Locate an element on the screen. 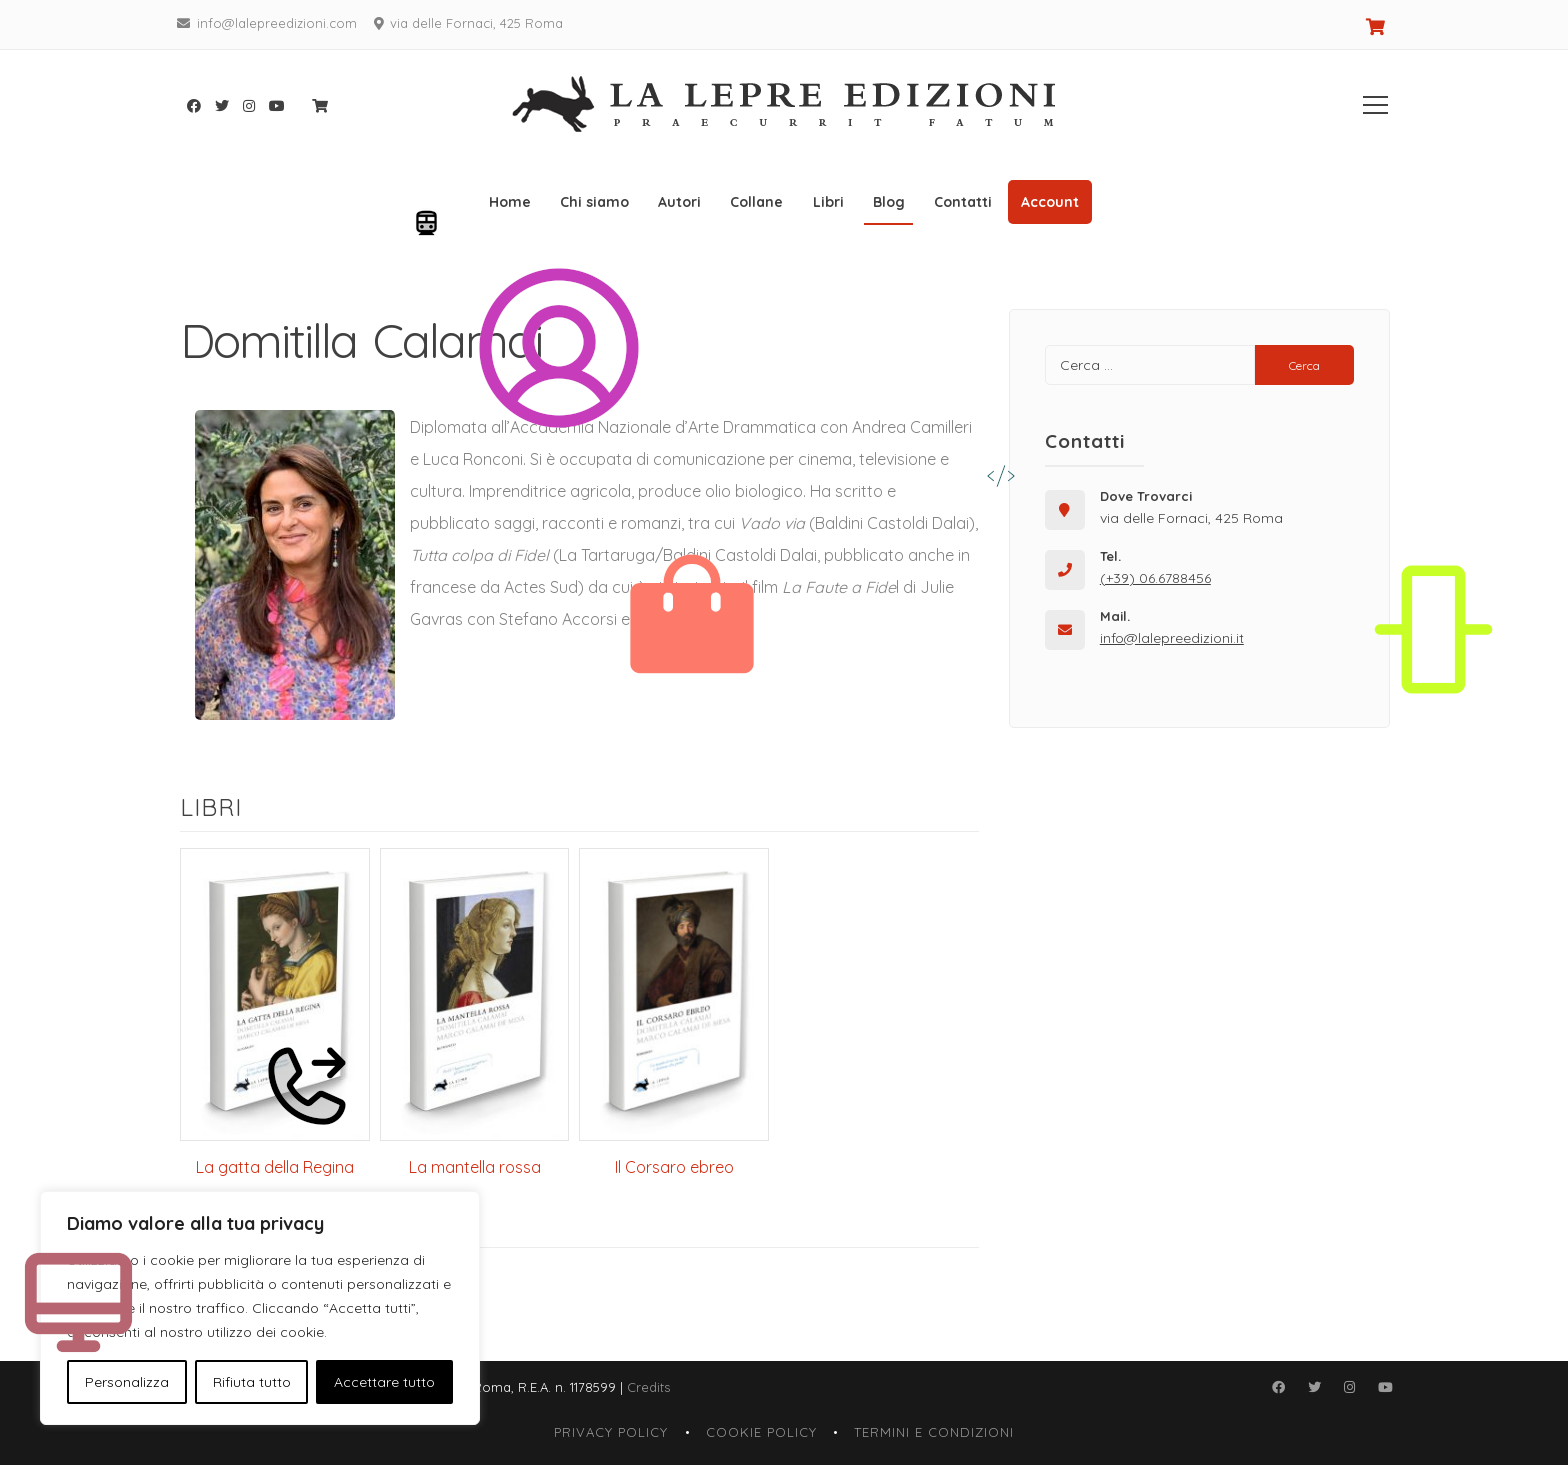 This screenshot has width=1568, height=1465. transfer an active call is located at coordinates (308, 1084).